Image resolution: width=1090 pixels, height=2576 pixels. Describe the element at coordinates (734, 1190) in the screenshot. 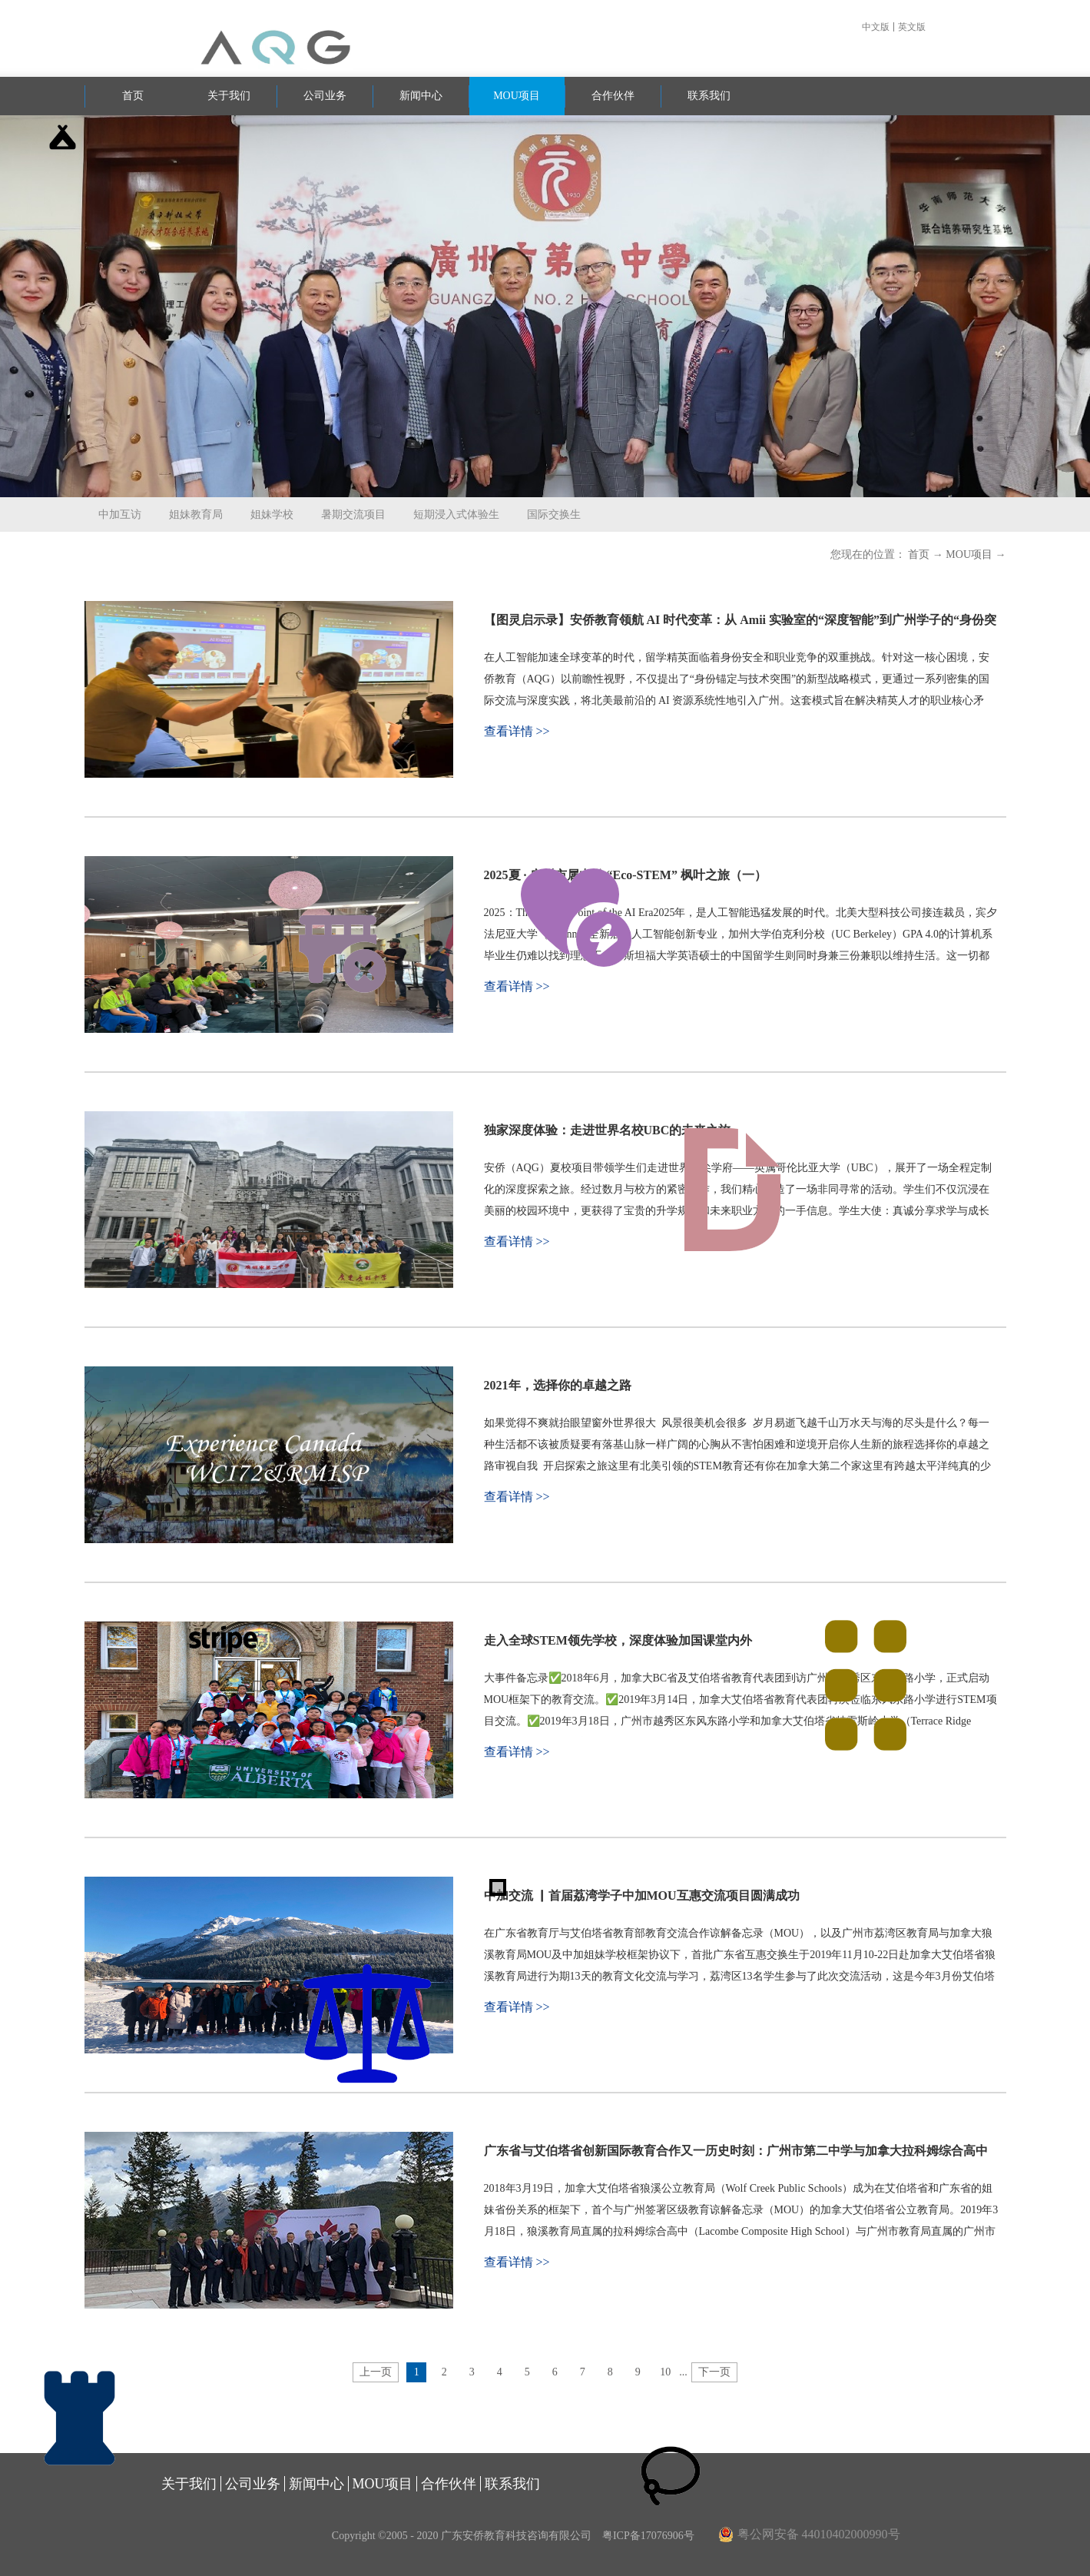

I see `dochub logo - access document signing and editing platform` at that location.